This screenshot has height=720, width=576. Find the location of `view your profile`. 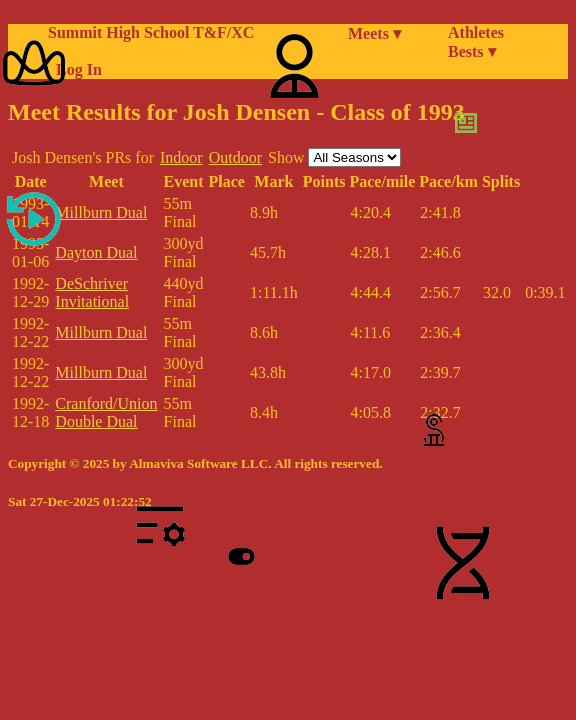

view your profile is located at coordinates (294, 67).